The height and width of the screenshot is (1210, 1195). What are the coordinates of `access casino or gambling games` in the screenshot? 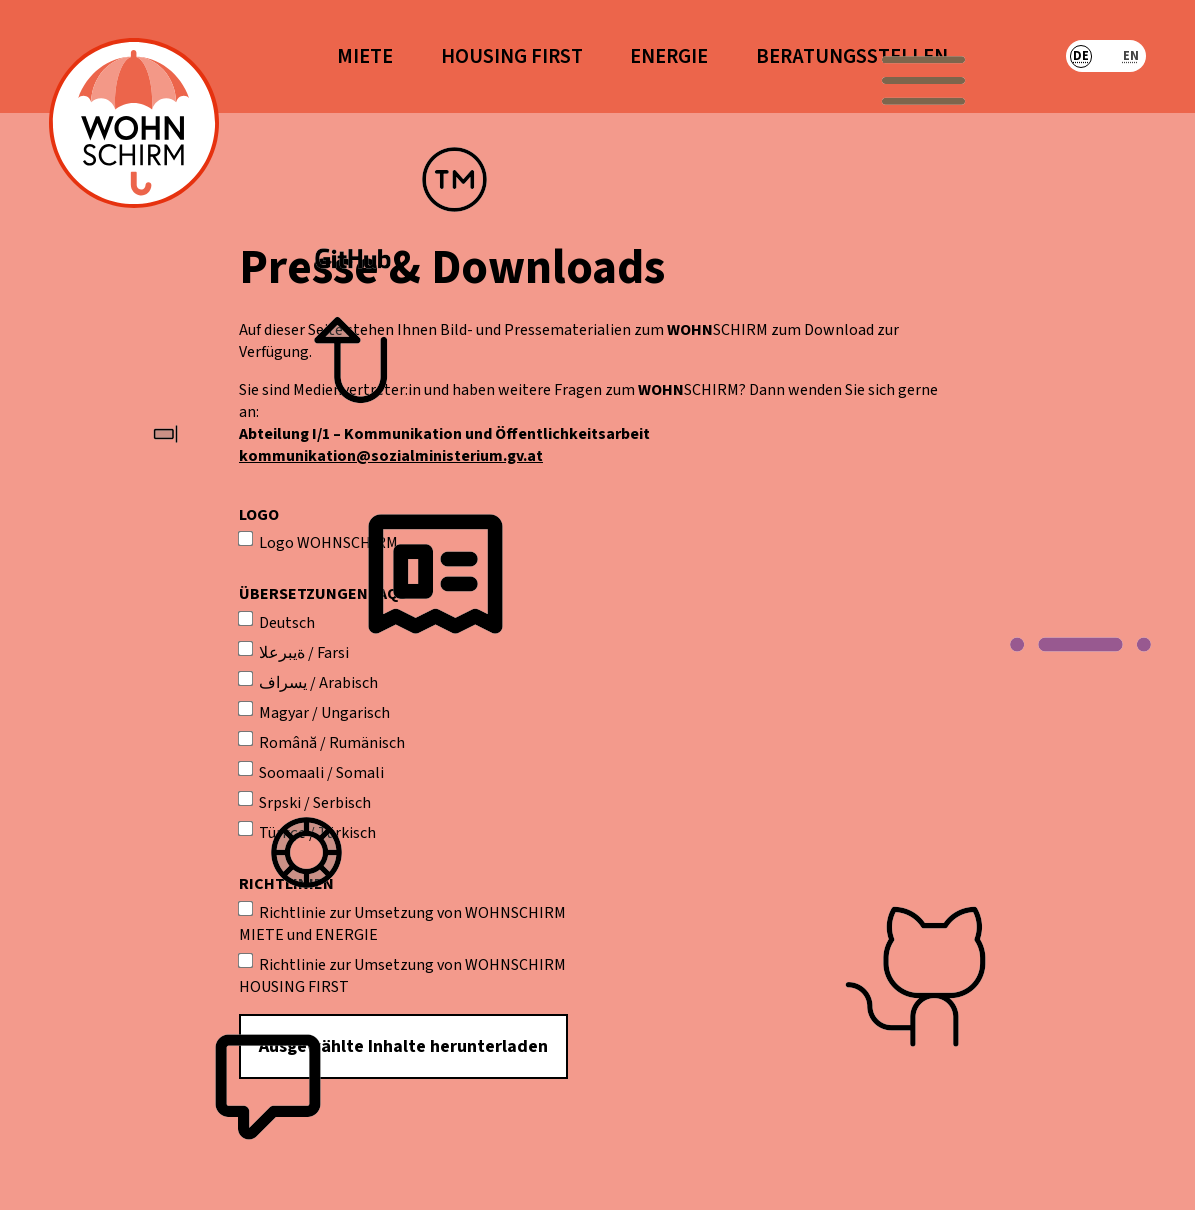 It's located at (306, 852).